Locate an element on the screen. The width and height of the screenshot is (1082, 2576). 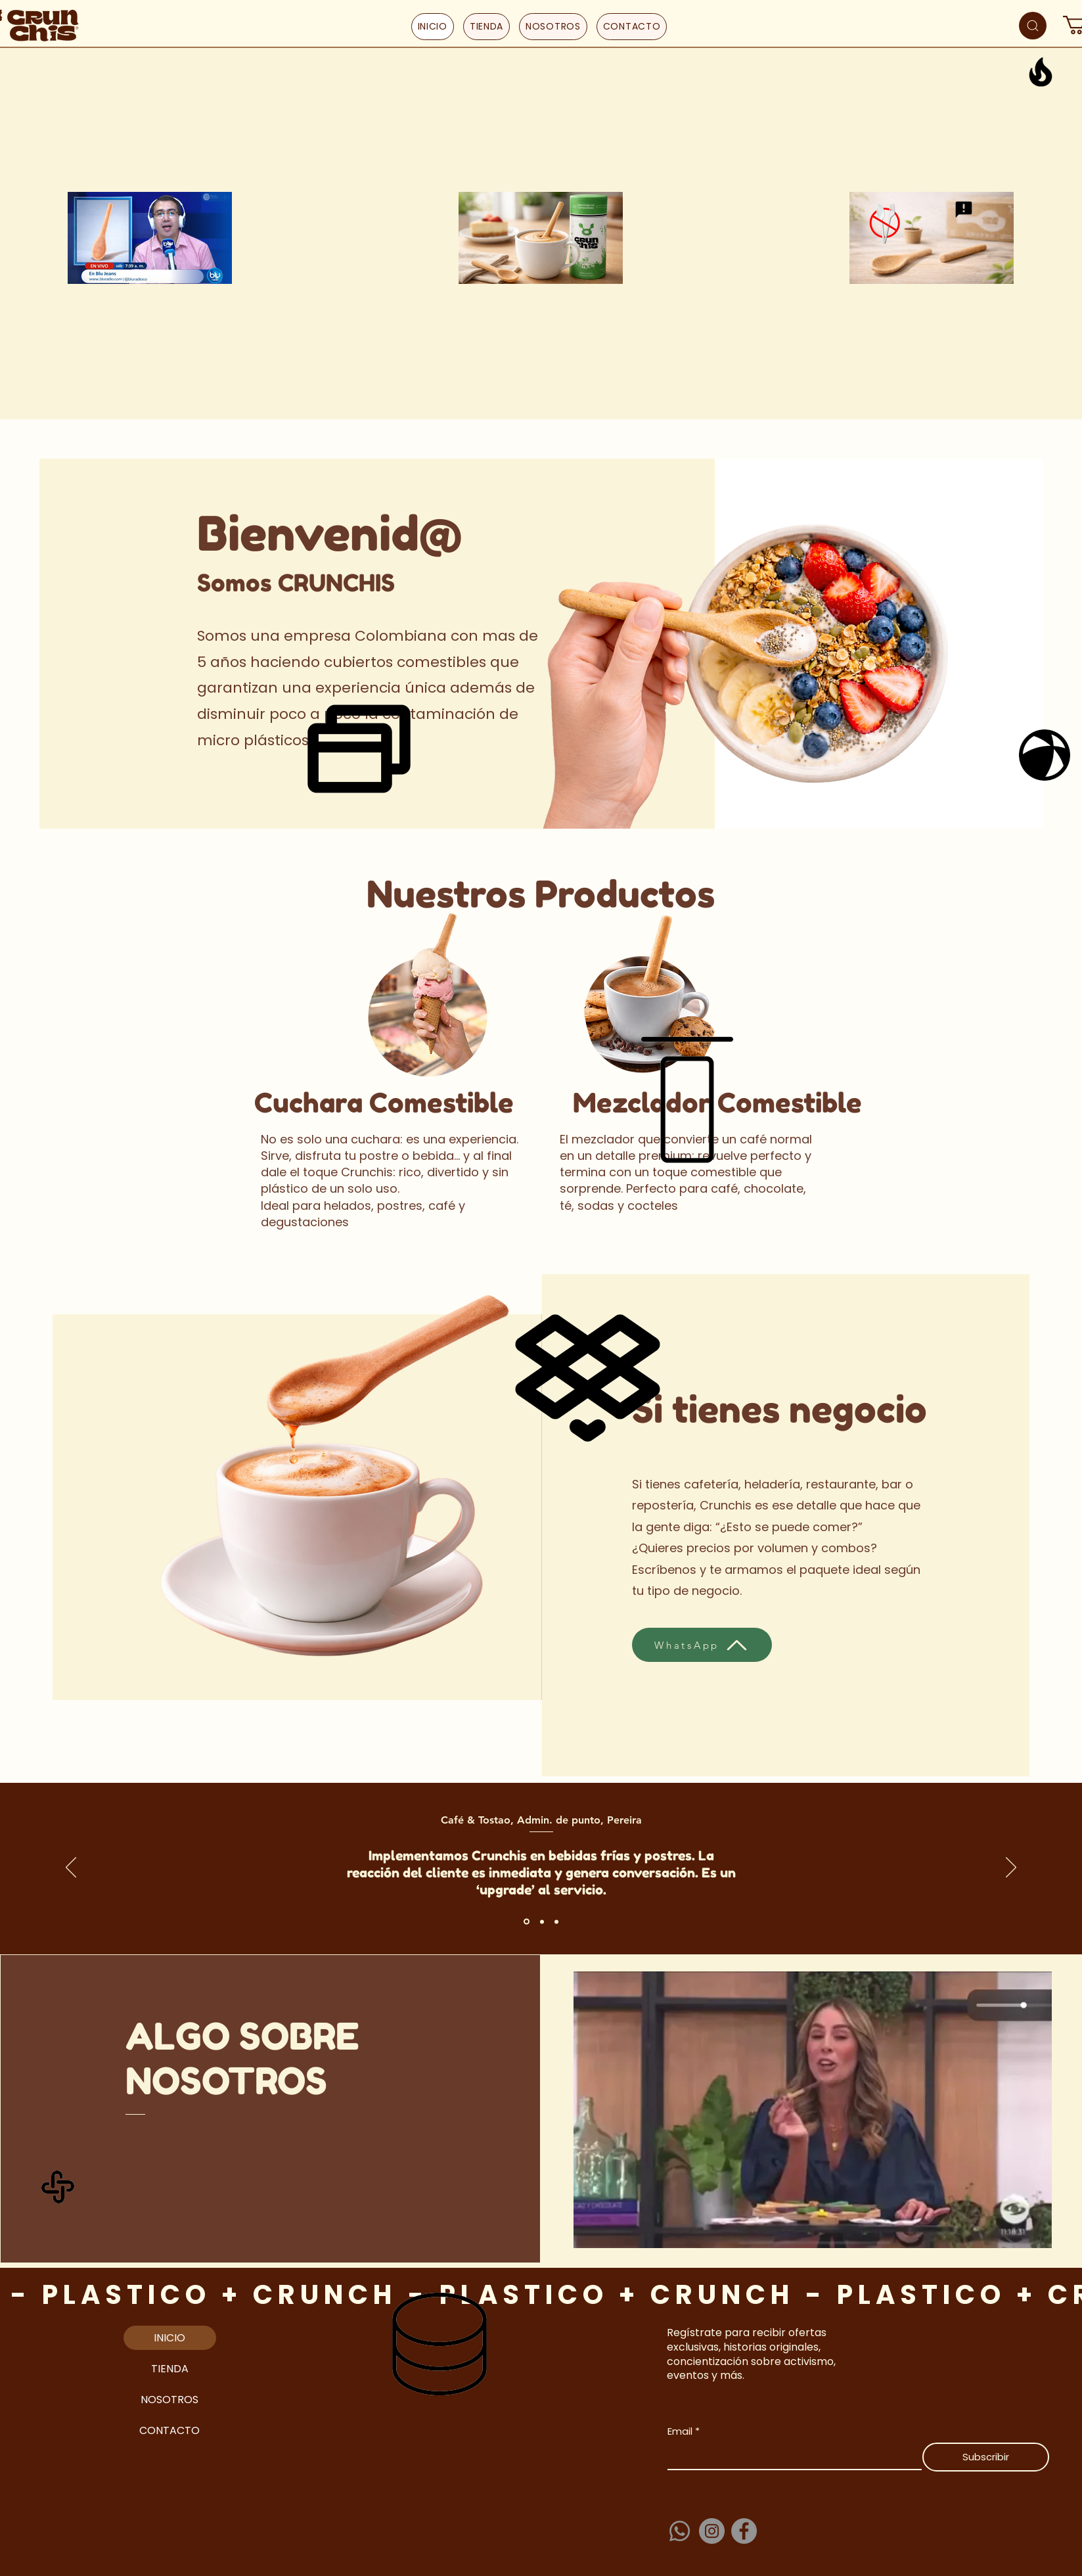
view open browser windows is located at coordinates (359, 748).